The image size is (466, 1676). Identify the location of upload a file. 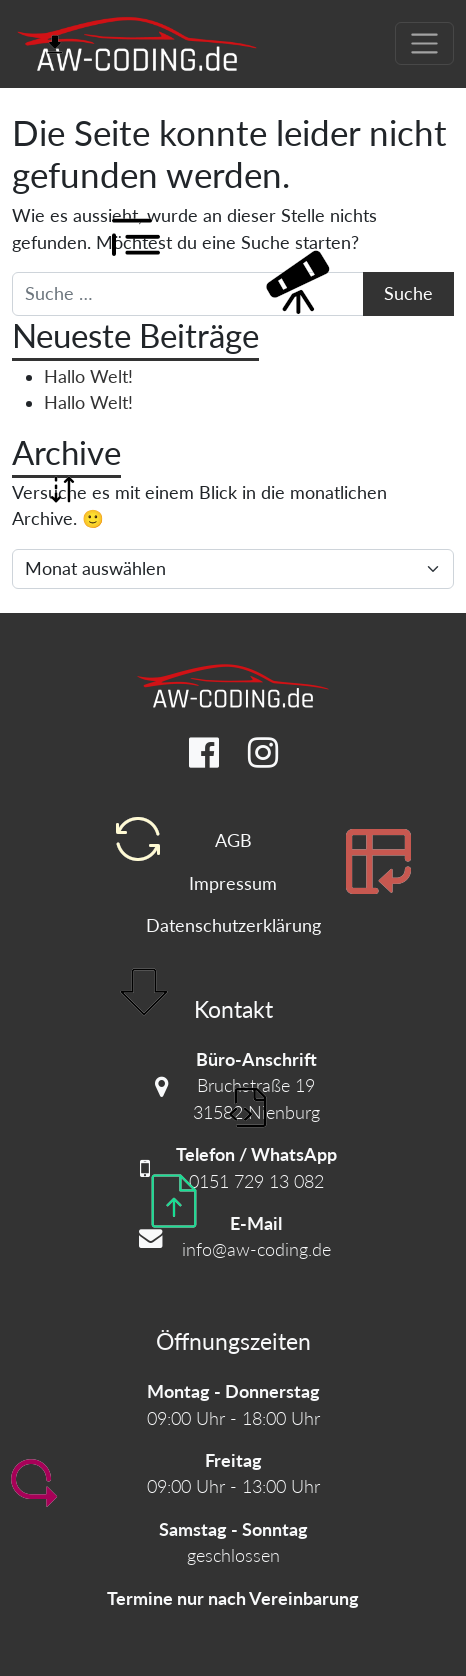
(174, 1201).